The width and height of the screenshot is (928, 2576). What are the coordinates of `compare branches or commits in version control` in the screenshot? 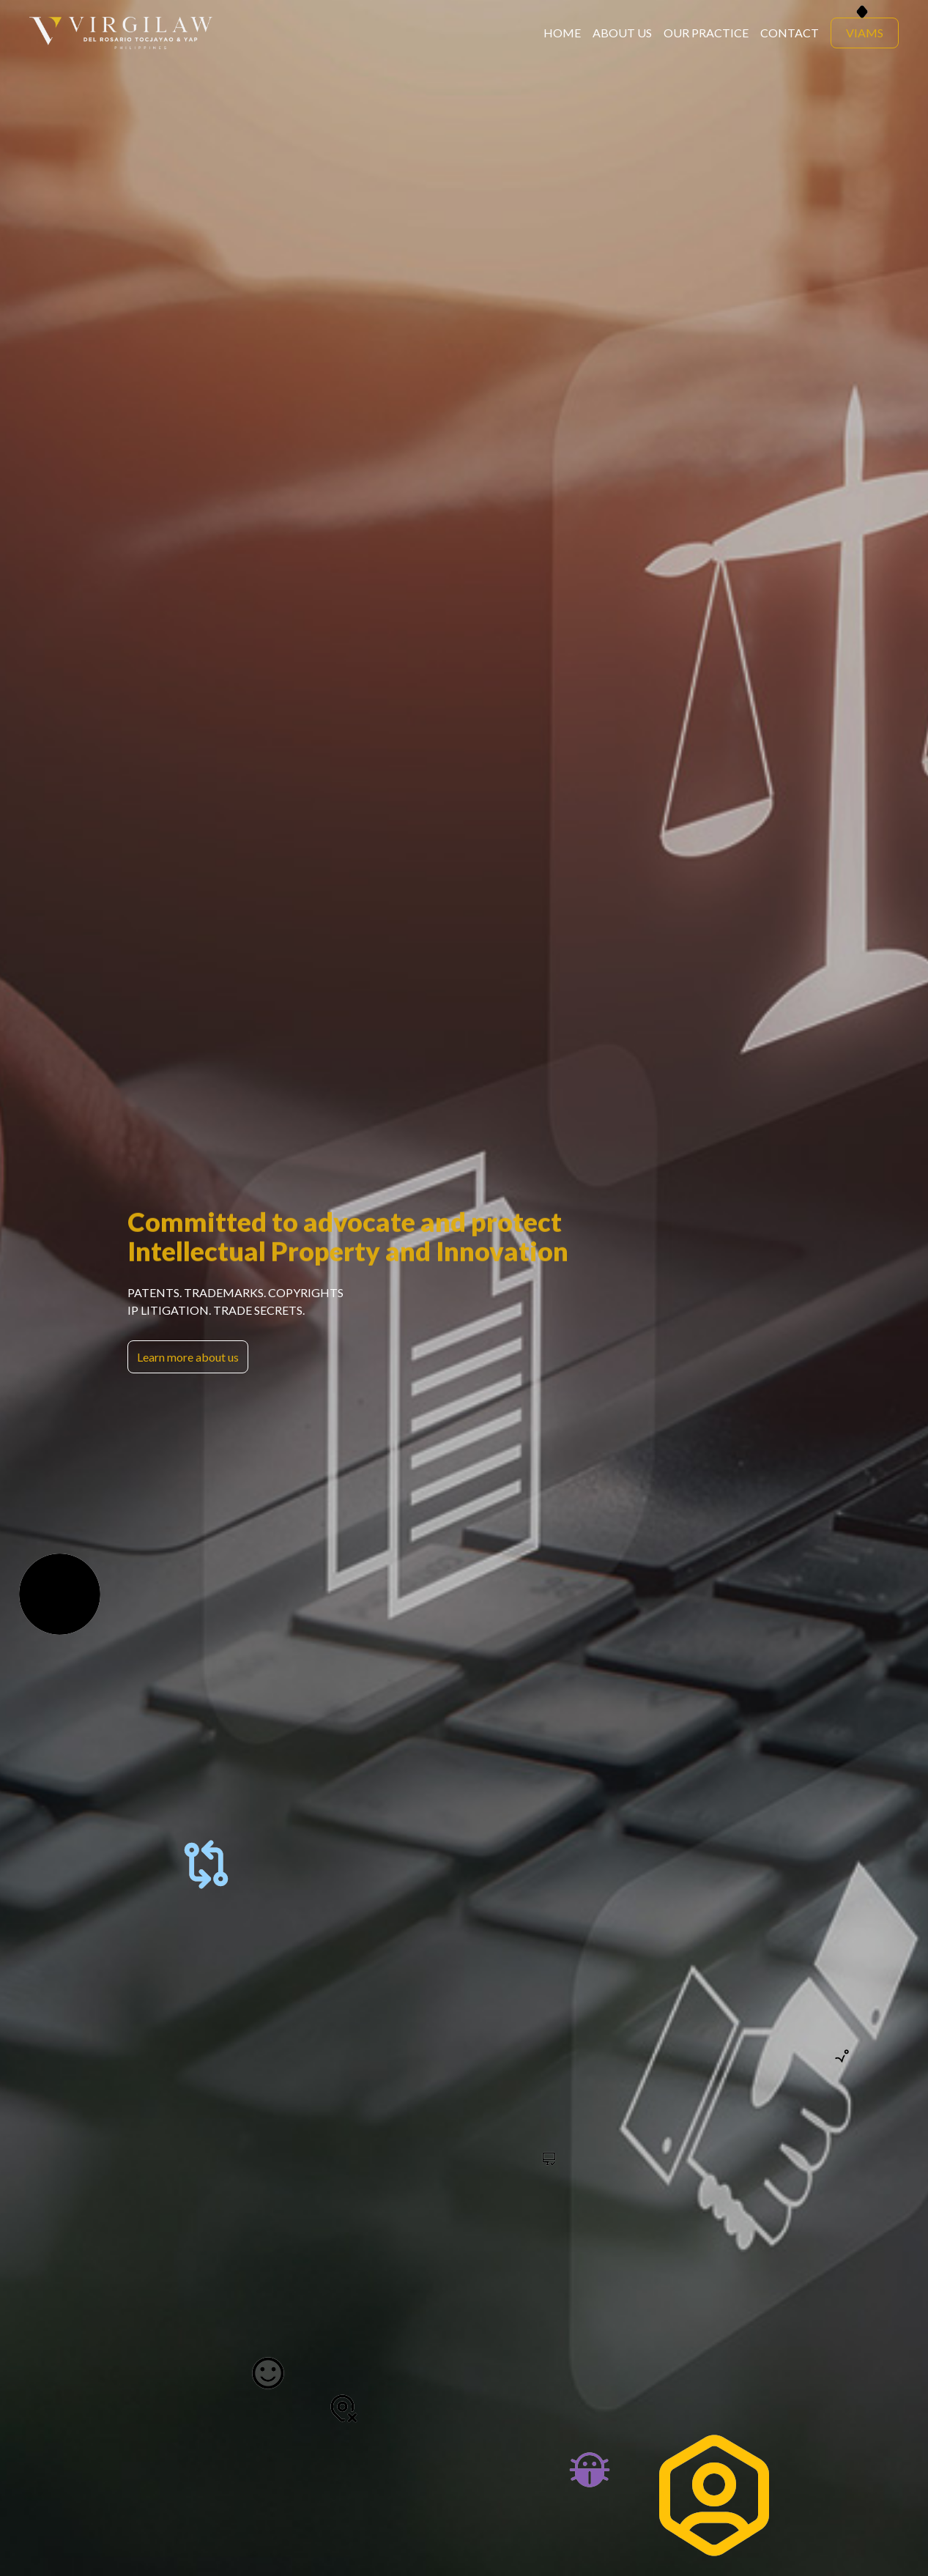 It's located at (206, 1864).